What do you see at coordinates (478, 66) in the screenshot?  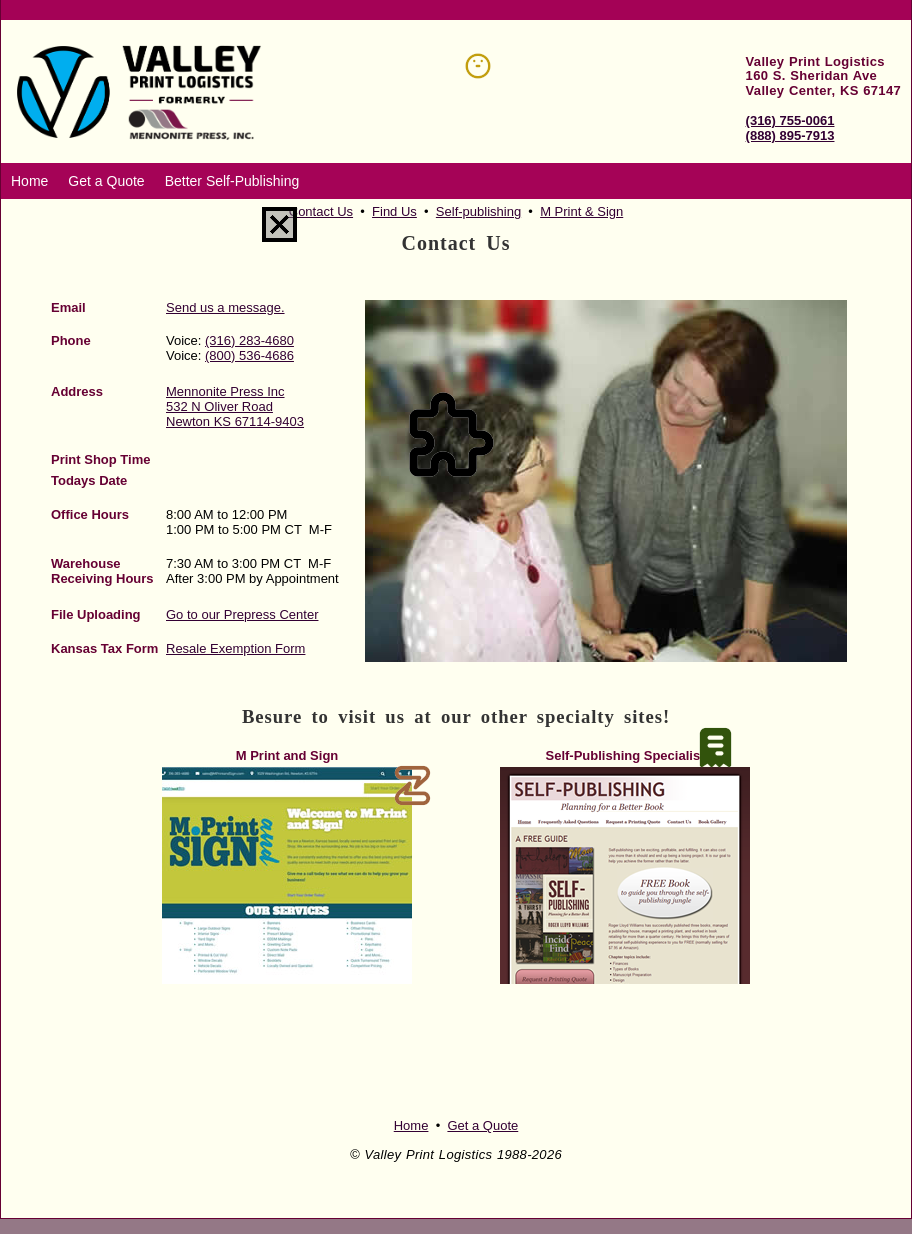 I see `indicates looking up or searching for information` at bounding box center [478, 66].